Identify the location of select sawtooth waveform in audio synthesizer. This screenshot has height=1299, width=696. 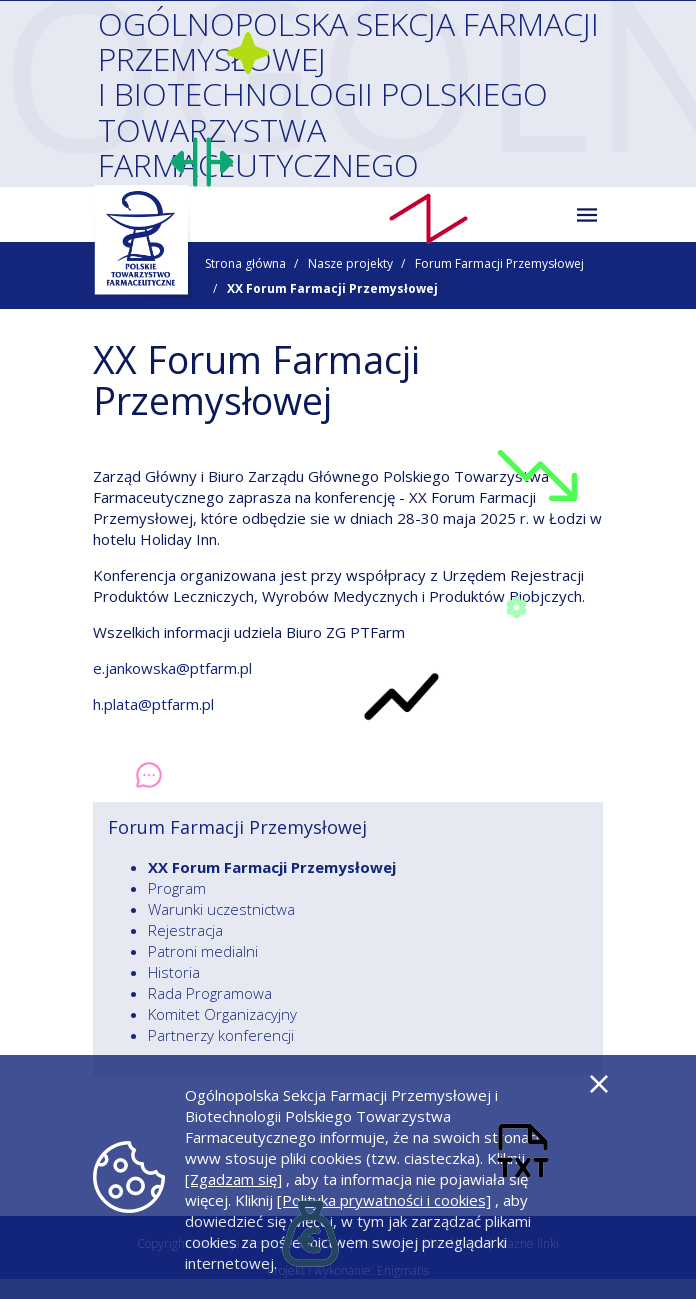
(428, 218).